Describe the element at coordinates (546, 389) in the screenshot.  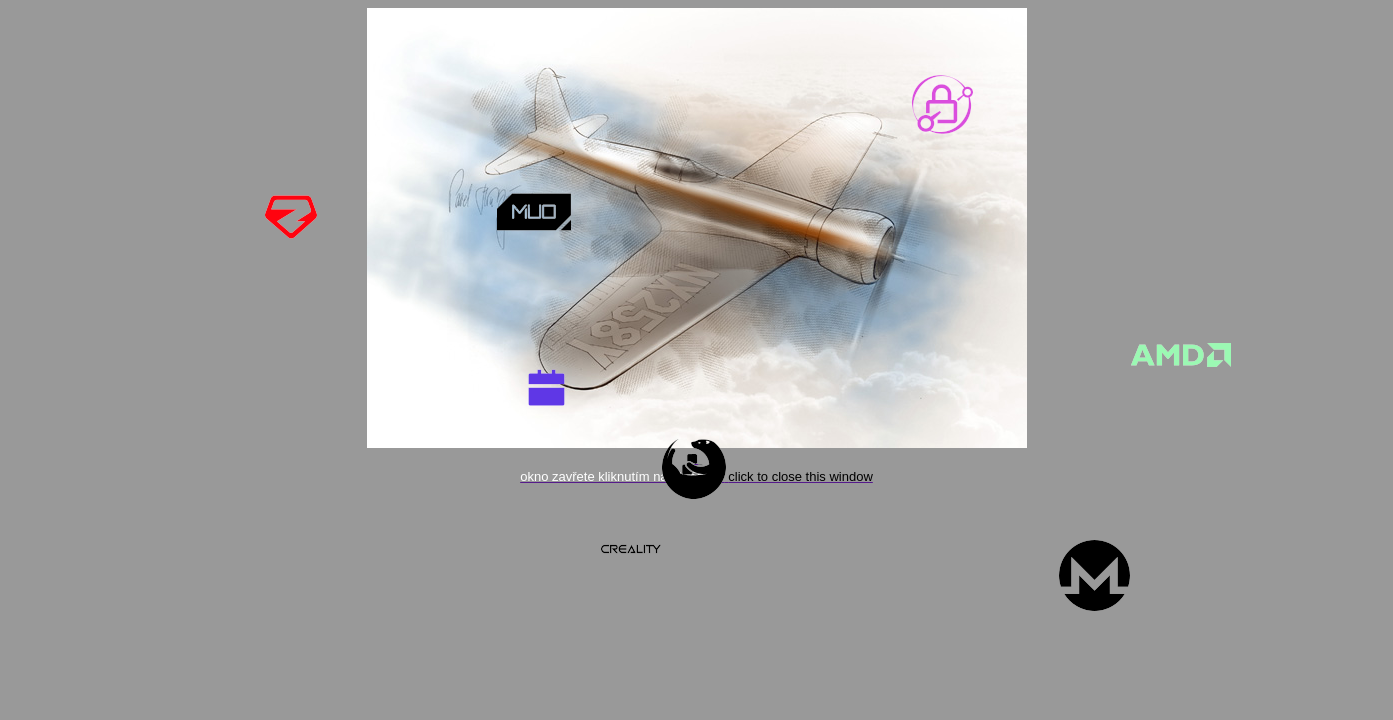
I see `open calendar` at that location.